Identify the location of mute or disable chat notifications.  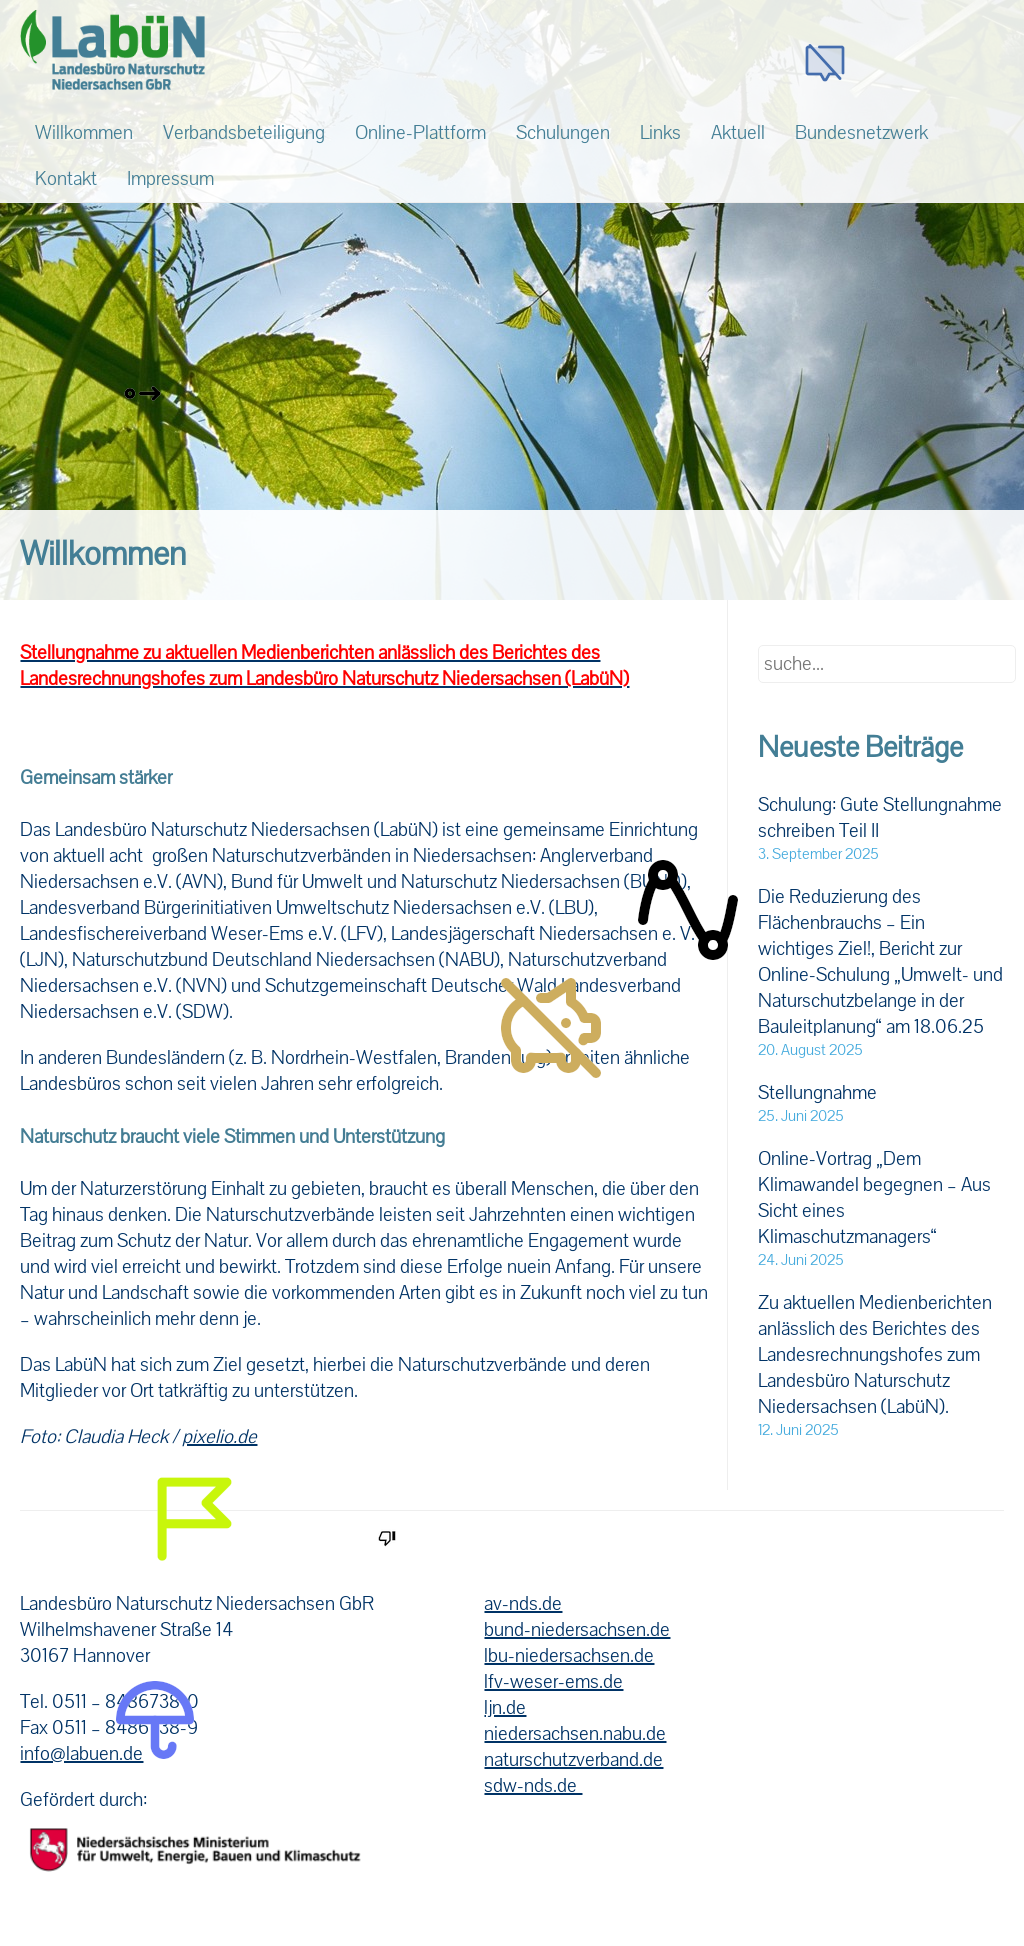
(825, 62).